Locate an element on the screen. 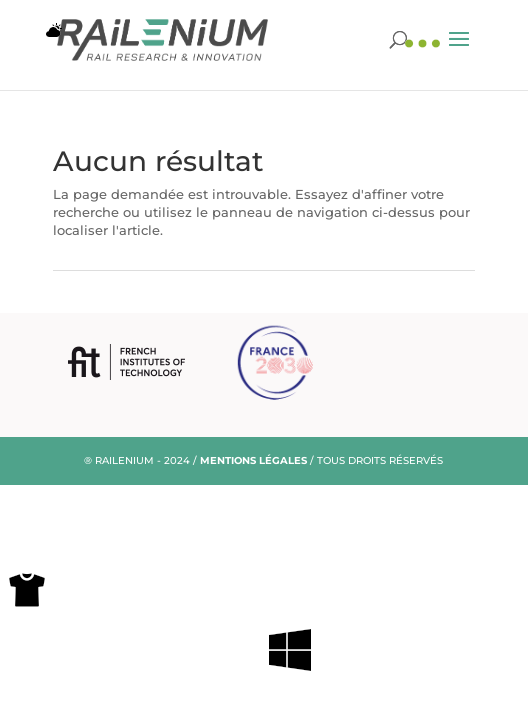  open windows-specific settings or features is located at coordinates (290, 650).